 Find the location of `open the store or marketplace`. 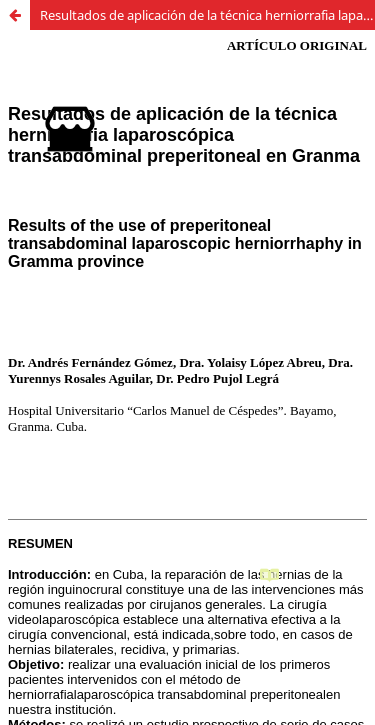

open the store or marketplace is located at coordinates (70, 129).